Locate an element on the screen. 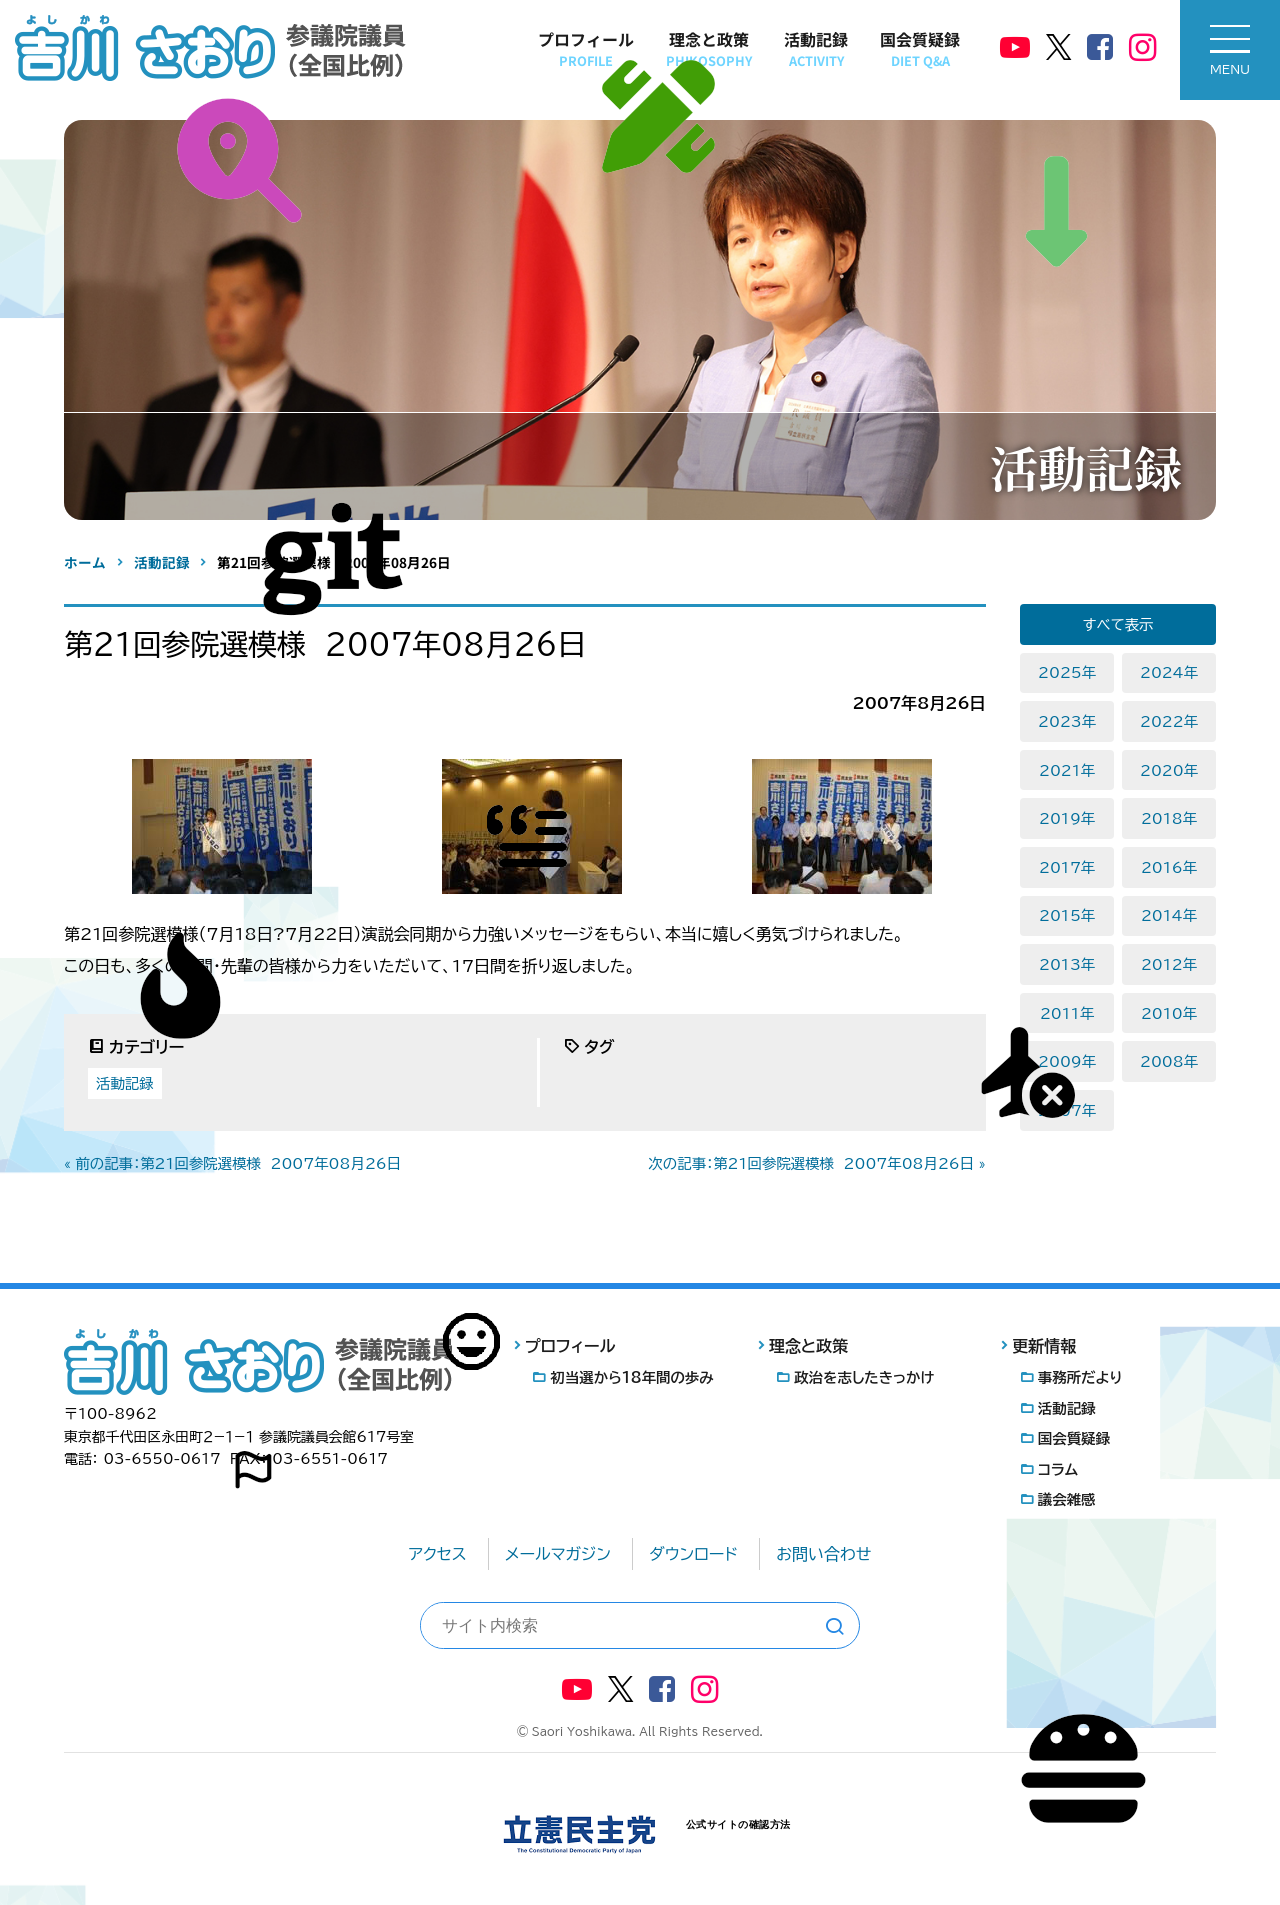 This screenshot has height=1905, width=1280. indicates trending or popular content is located at coordinates (180, 985).